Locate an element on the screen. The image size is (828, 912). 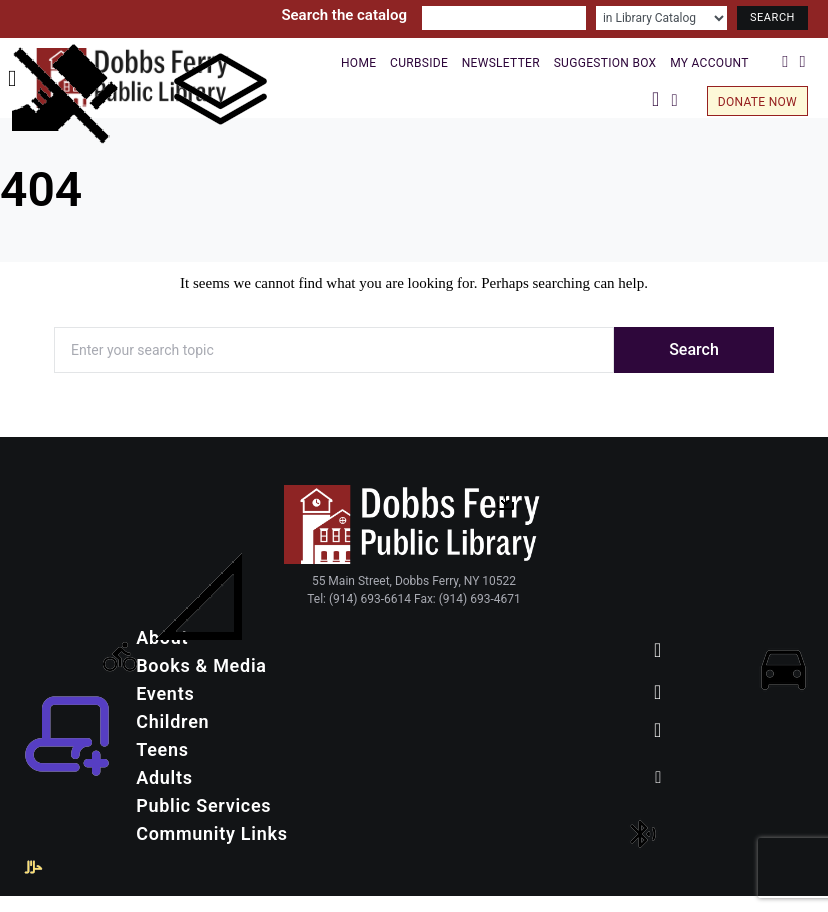
create a new script or document is located at coordinates (67, 734).